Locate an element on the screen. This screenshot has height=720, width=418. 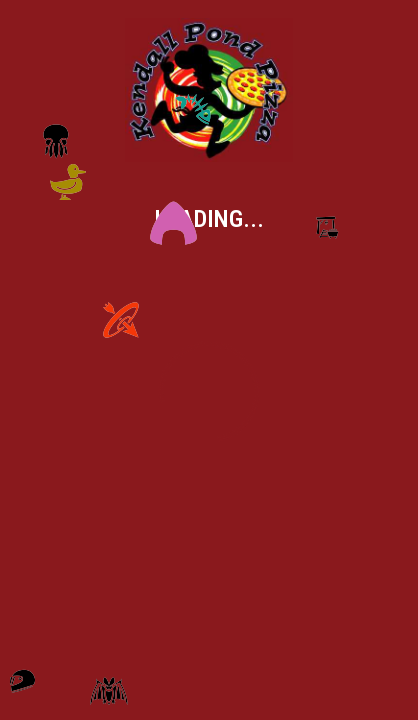
select motorcycle helmet gear is located at coordinates (22, 681).